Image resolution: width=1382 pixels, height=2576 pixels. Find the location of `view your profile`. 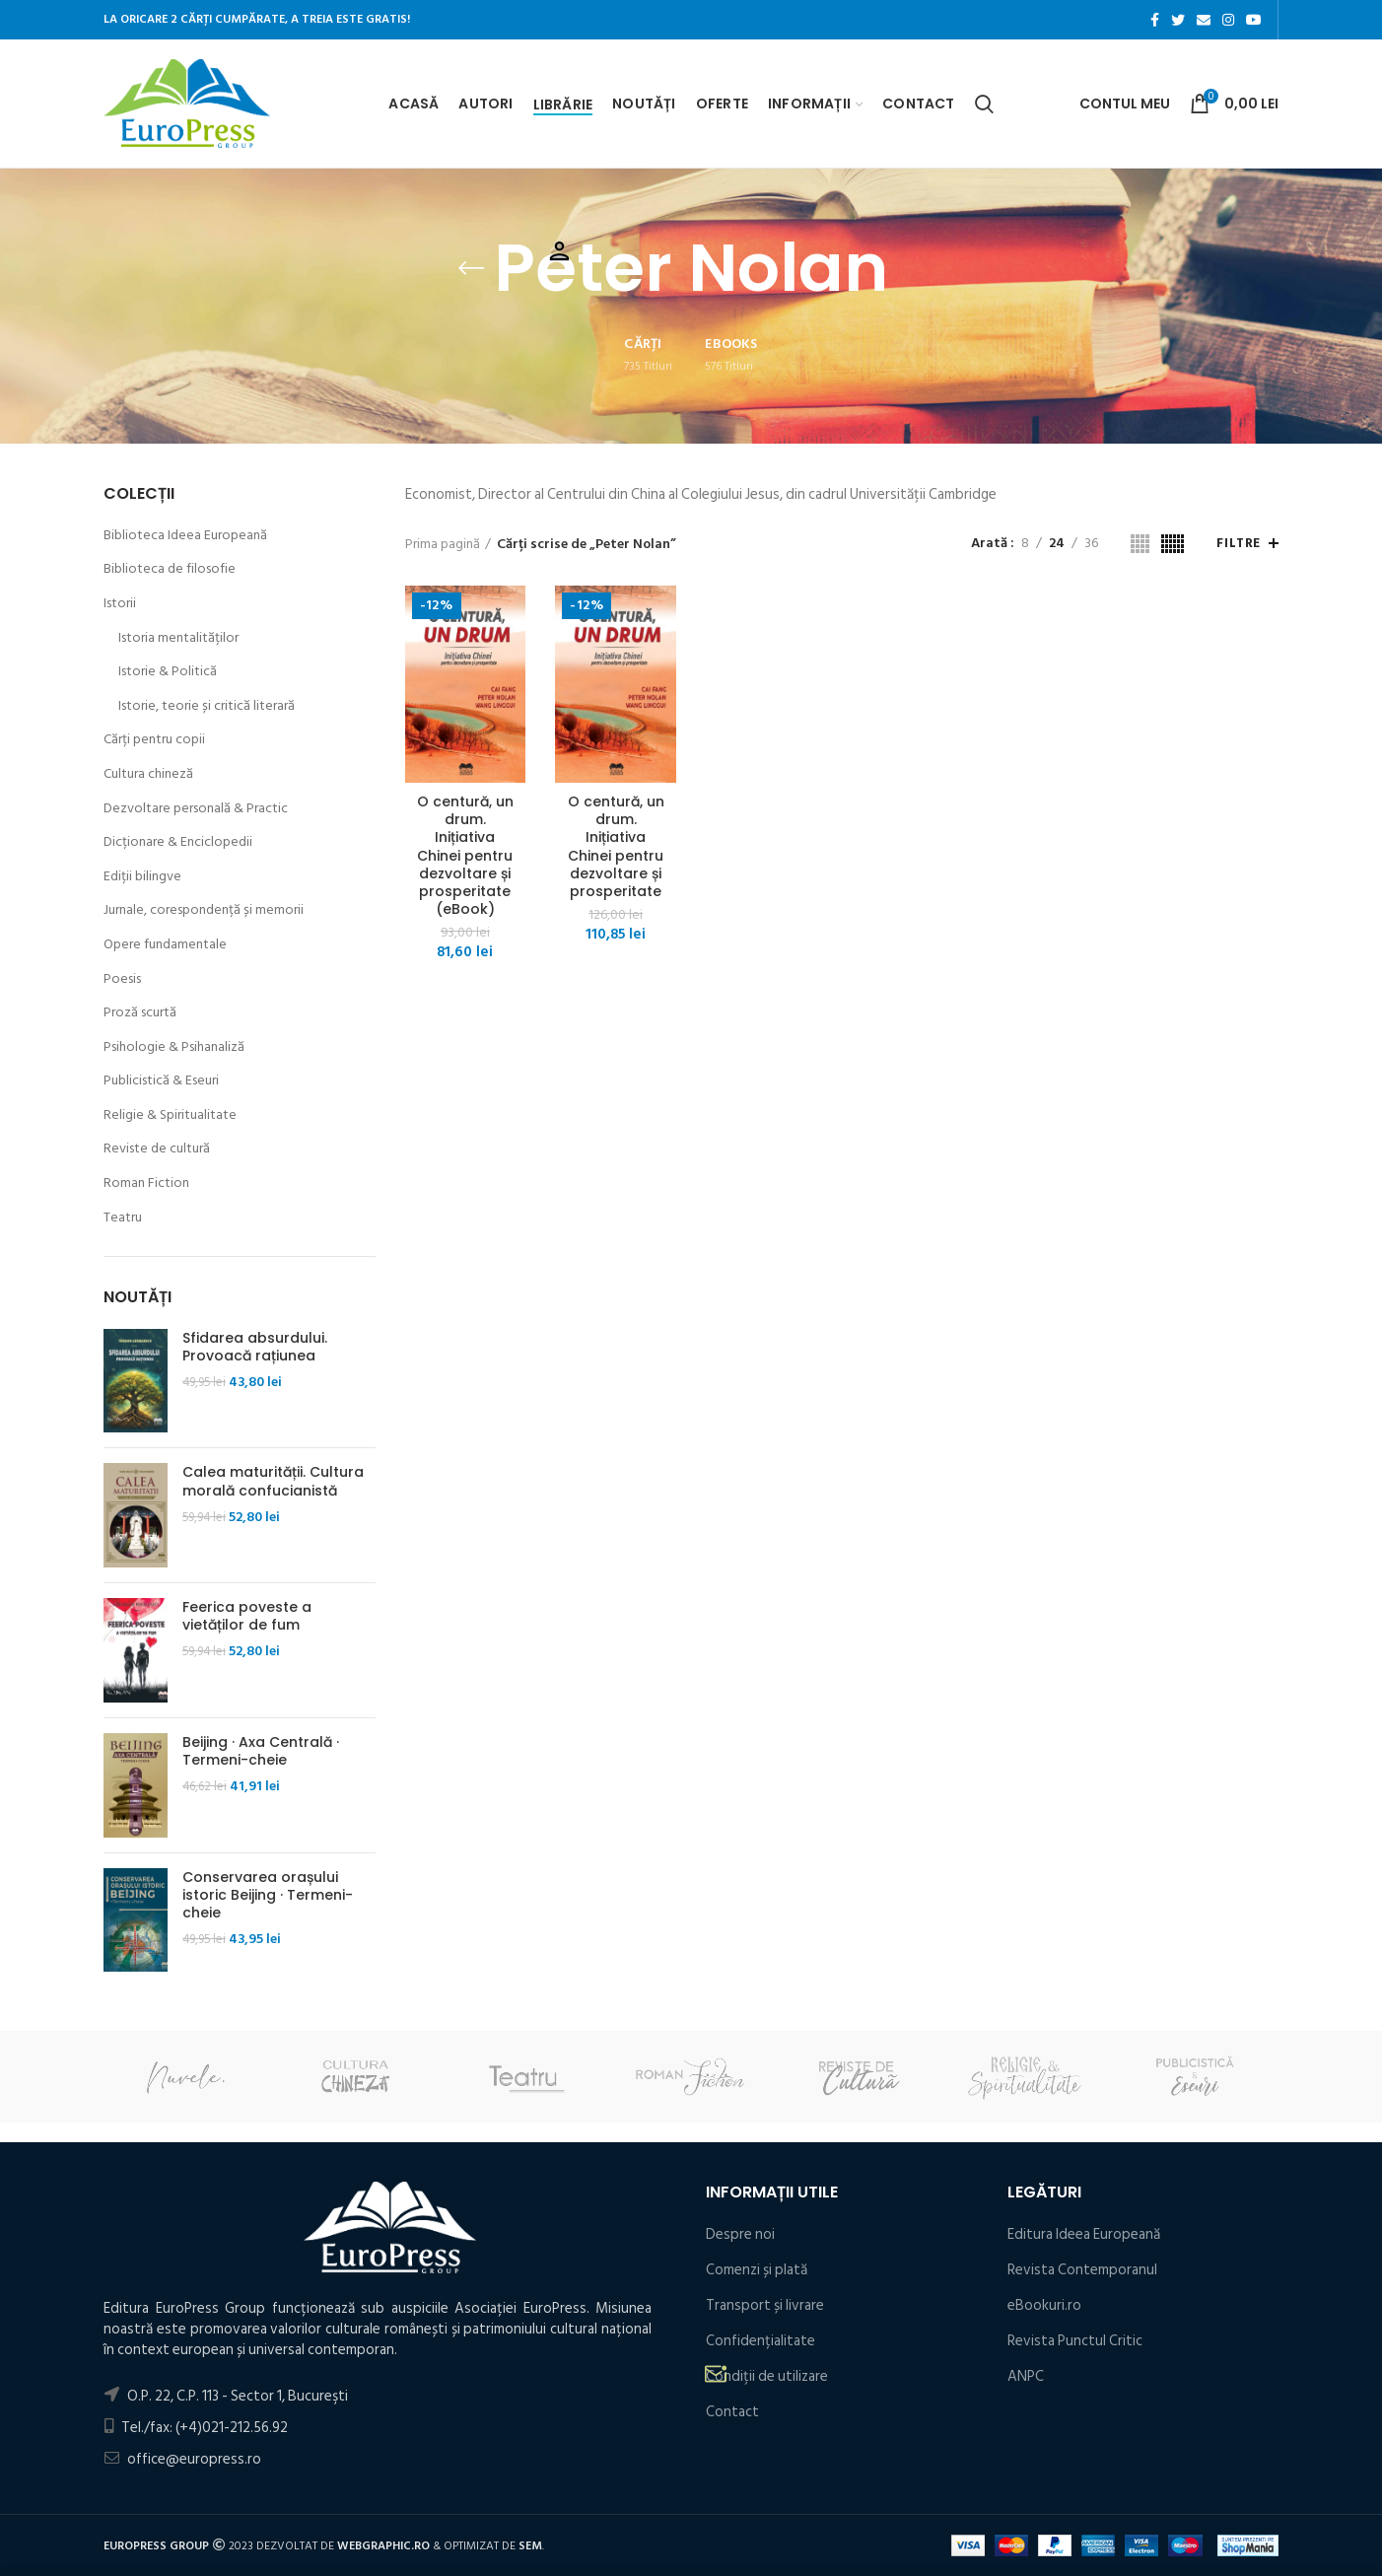

view your profile is located at coordinates (559, 250).